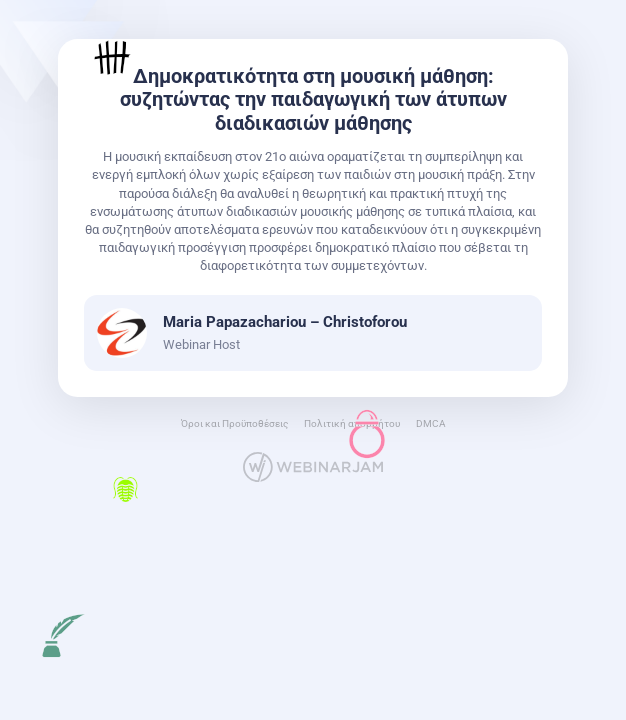 The height and width of the screenshot is (720, 626). I want to click on trilobite fossil icon for a paleontology or natural history app, so click(125, 489).